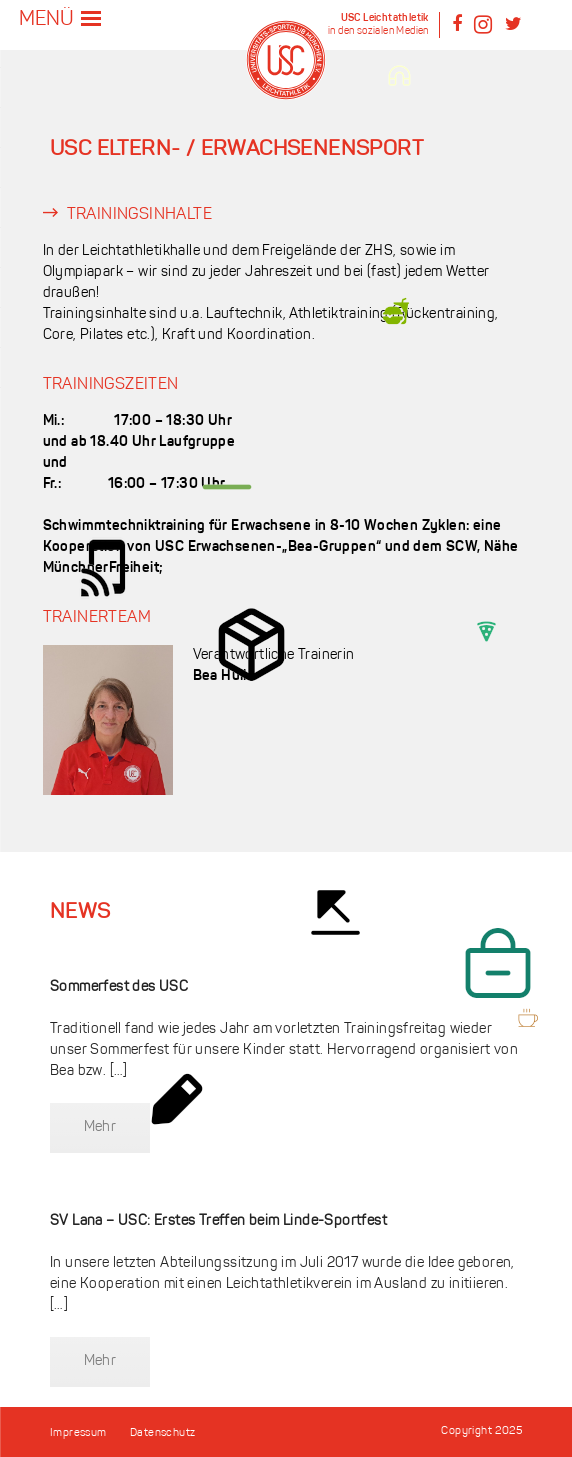 This screenshot has height=1457, width=572. I want to click on edit or modify content, so click(177, 1099).